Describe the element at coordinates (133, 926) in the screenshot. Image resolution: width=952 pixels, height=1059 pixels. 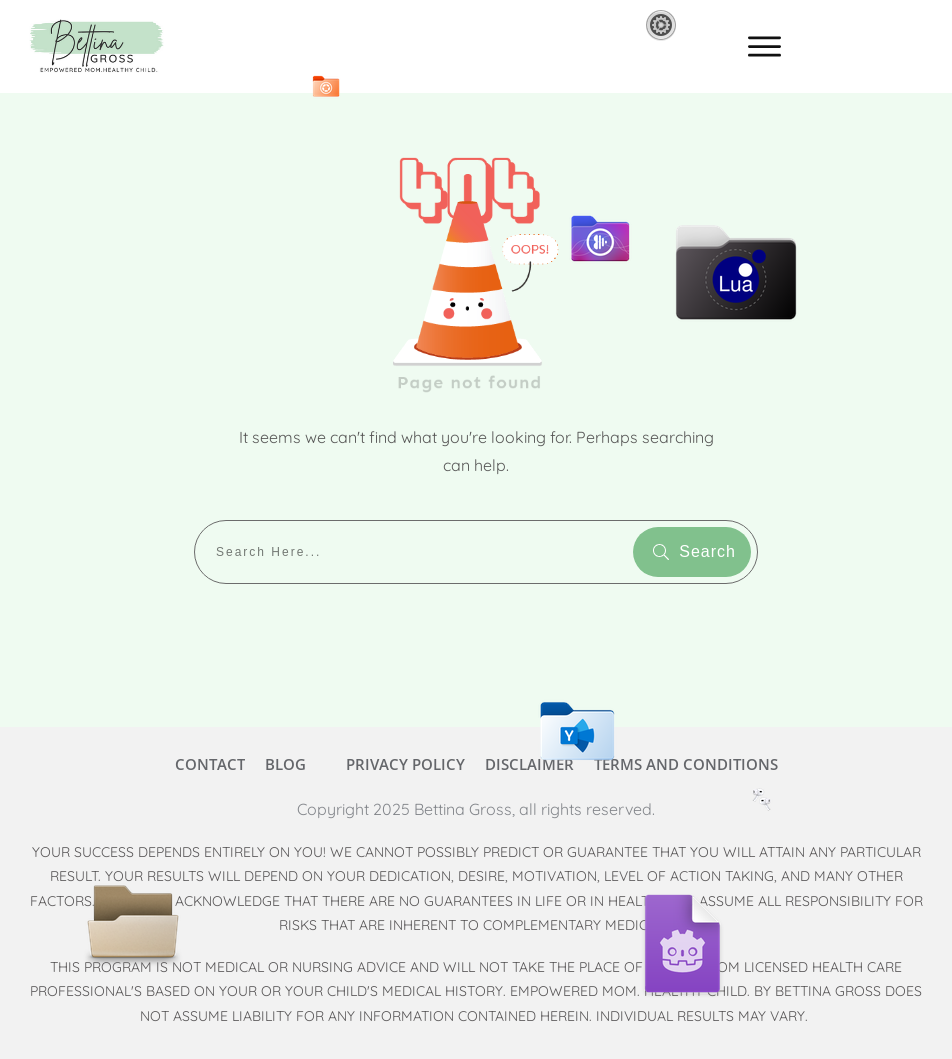
I see `view contents of an open folder` at that location.